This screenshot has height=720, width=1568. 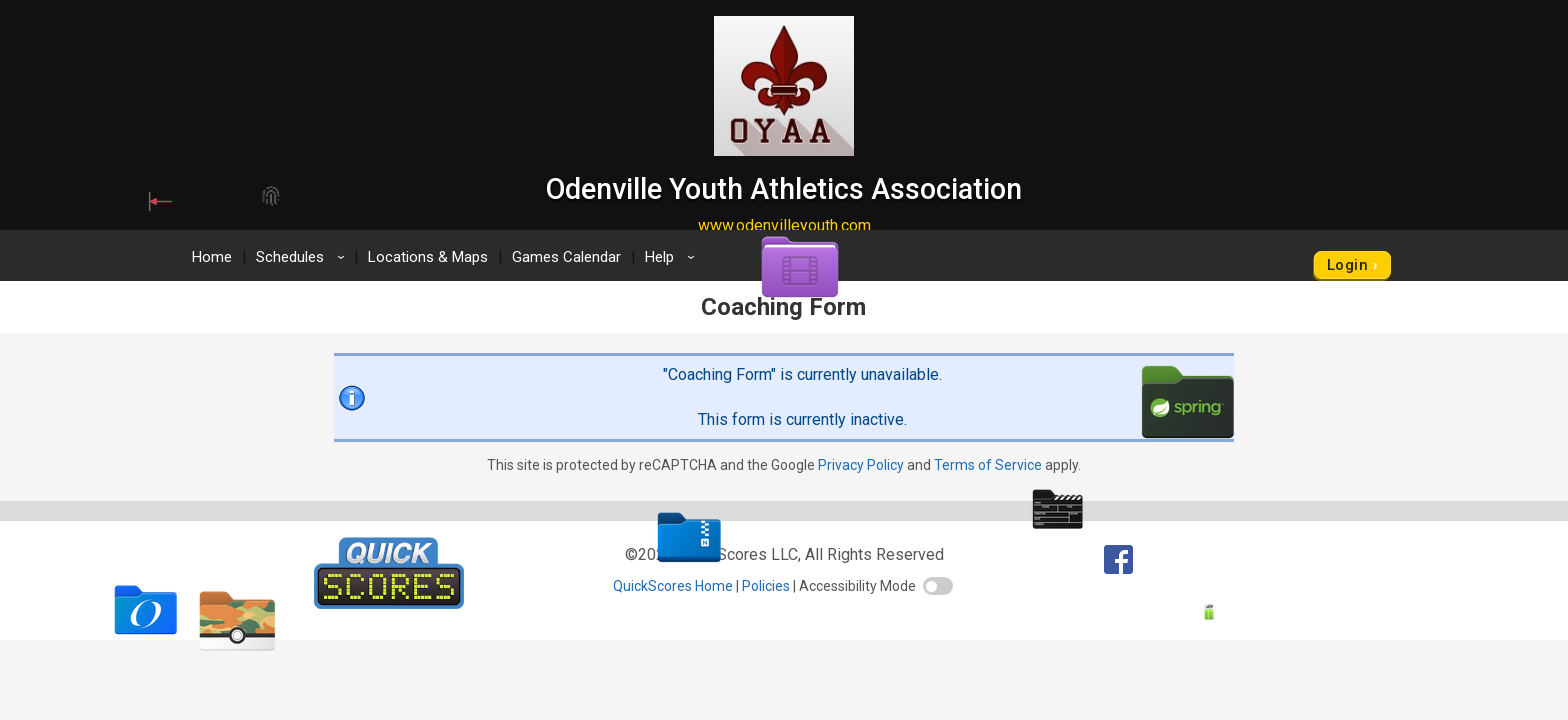 I want to click on authenticate with fingerprint, so click(x=271, y=196).